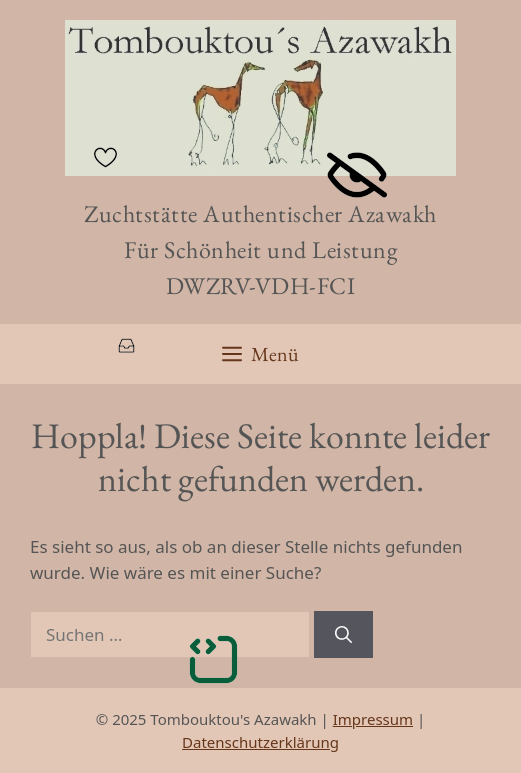 This screenshot has width=521, height=773. Describe the element at coordinates (357, 175) in the screenshot. I see `hide content from view` at that location.